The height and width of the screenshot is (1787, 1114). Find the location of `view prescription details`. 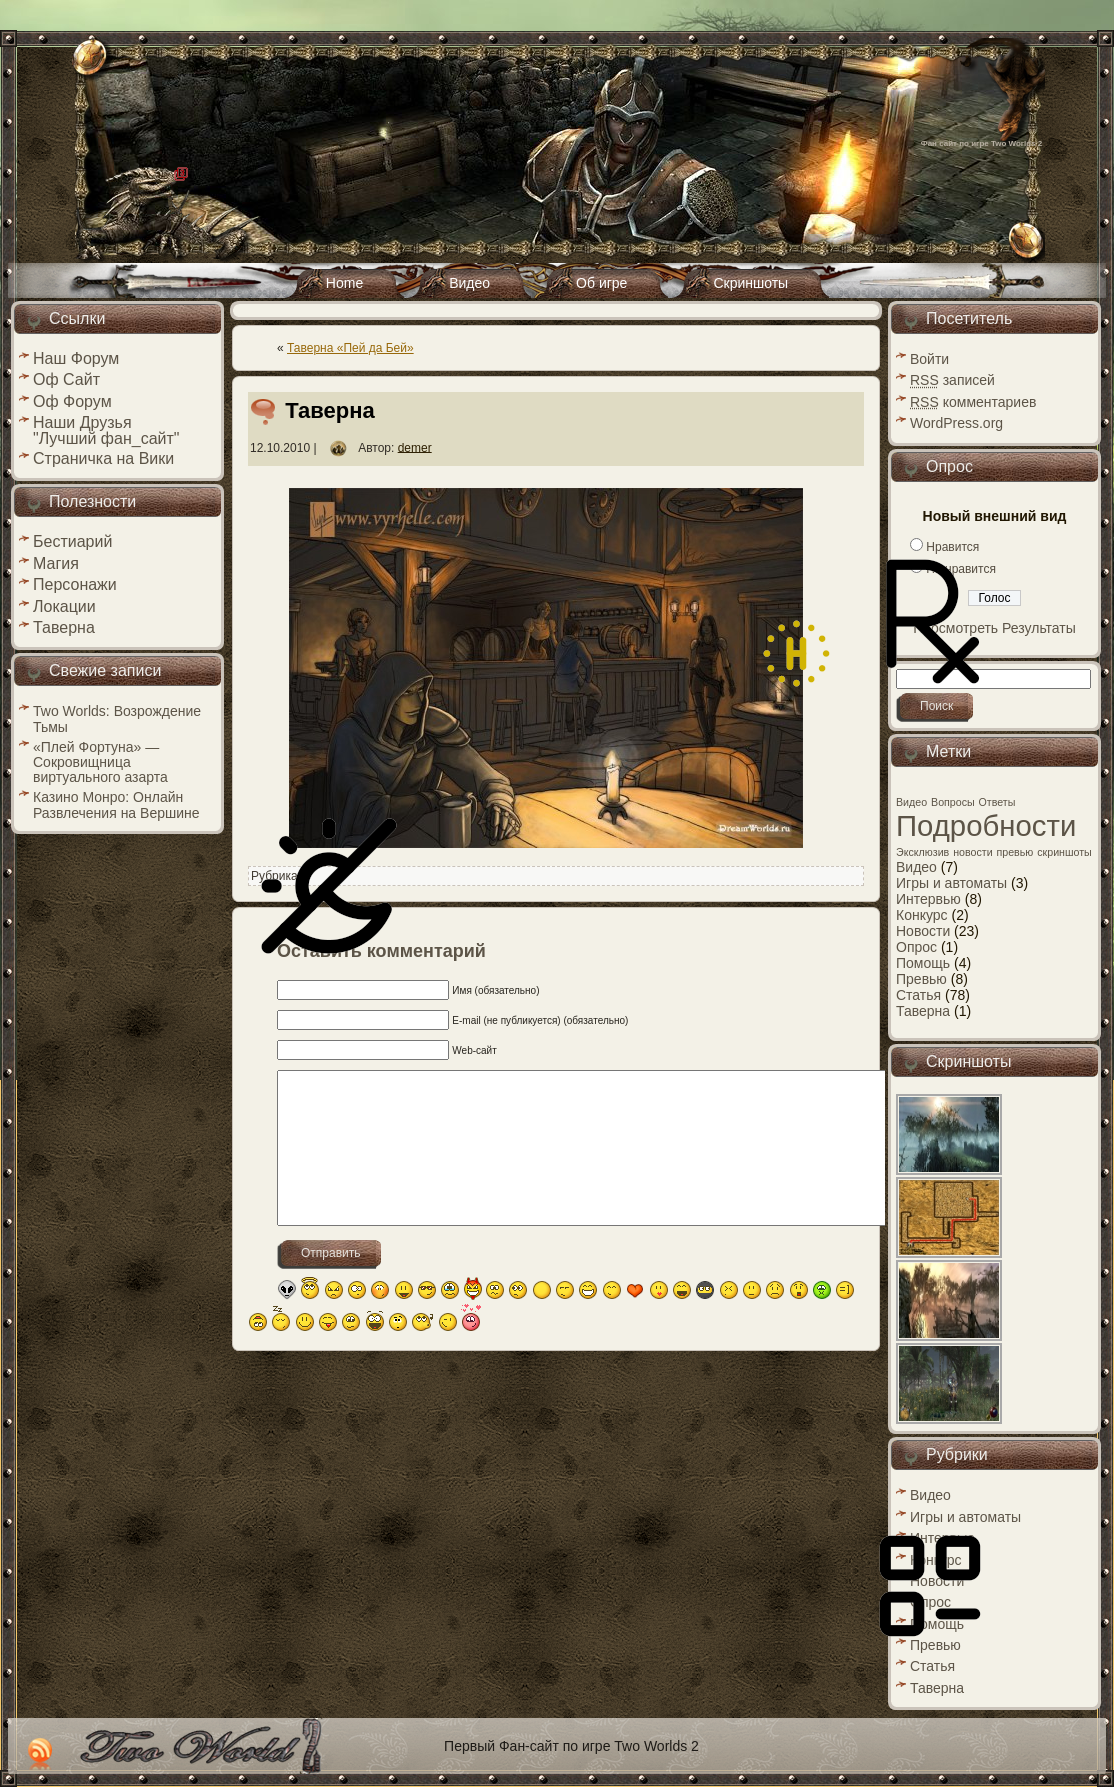

view prescription details is located at coordinates (927, 621).